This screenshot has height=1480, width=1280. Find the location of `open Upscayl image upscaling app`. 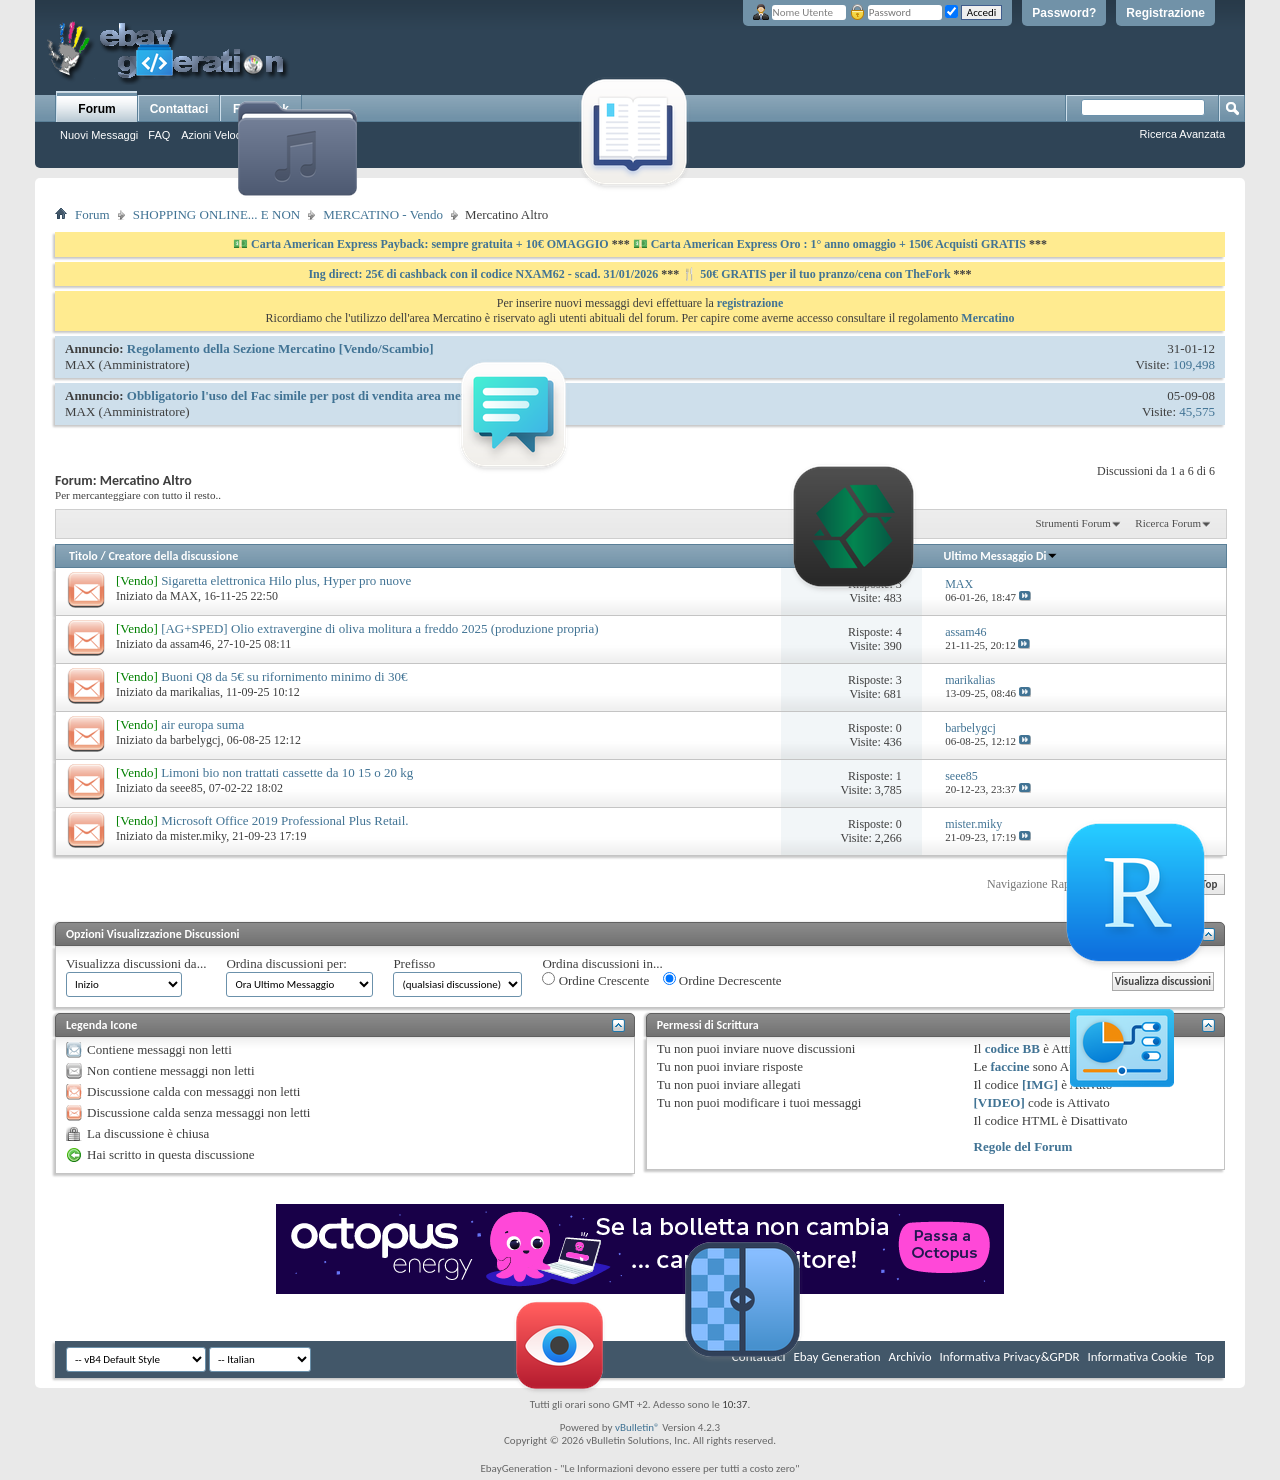

open Upscayl image upscaling app is located at coordinates (742, 1299).